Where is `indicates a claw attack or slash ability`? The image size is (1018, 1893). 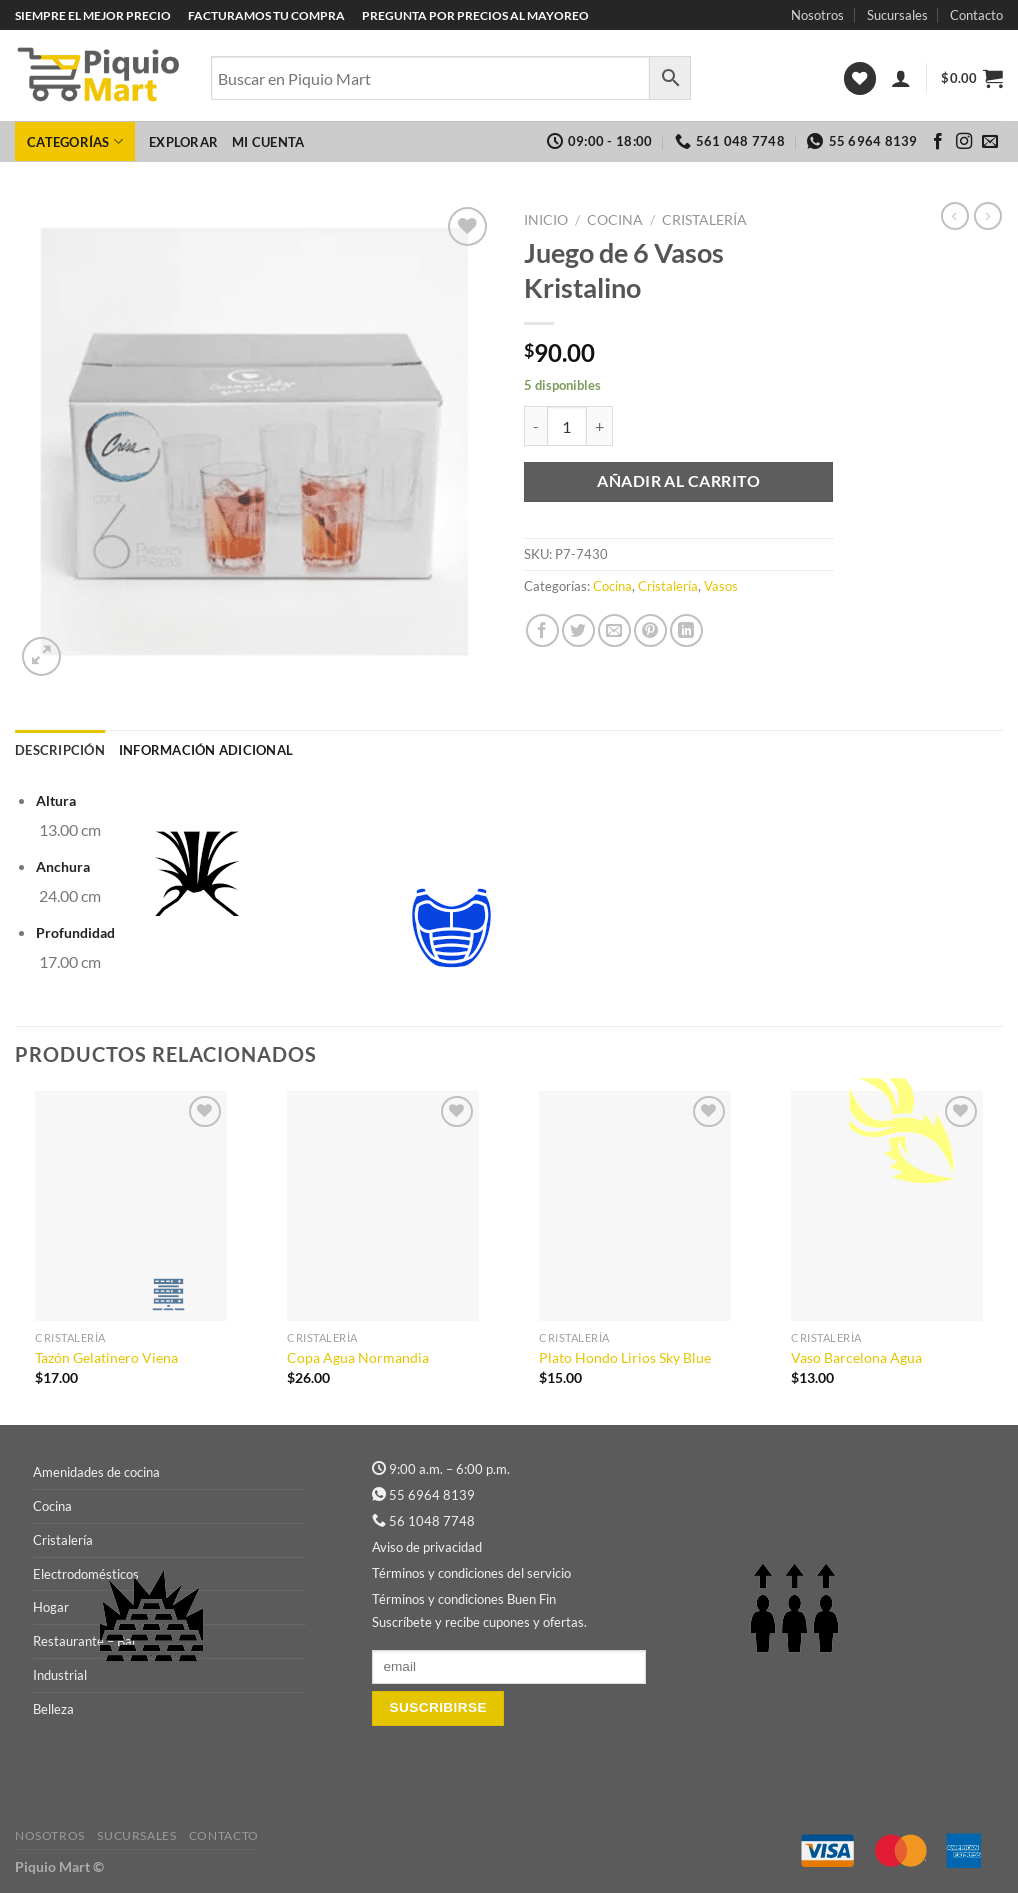 indicates a claw attack or slash ability is located at coordinates (901, 1130).